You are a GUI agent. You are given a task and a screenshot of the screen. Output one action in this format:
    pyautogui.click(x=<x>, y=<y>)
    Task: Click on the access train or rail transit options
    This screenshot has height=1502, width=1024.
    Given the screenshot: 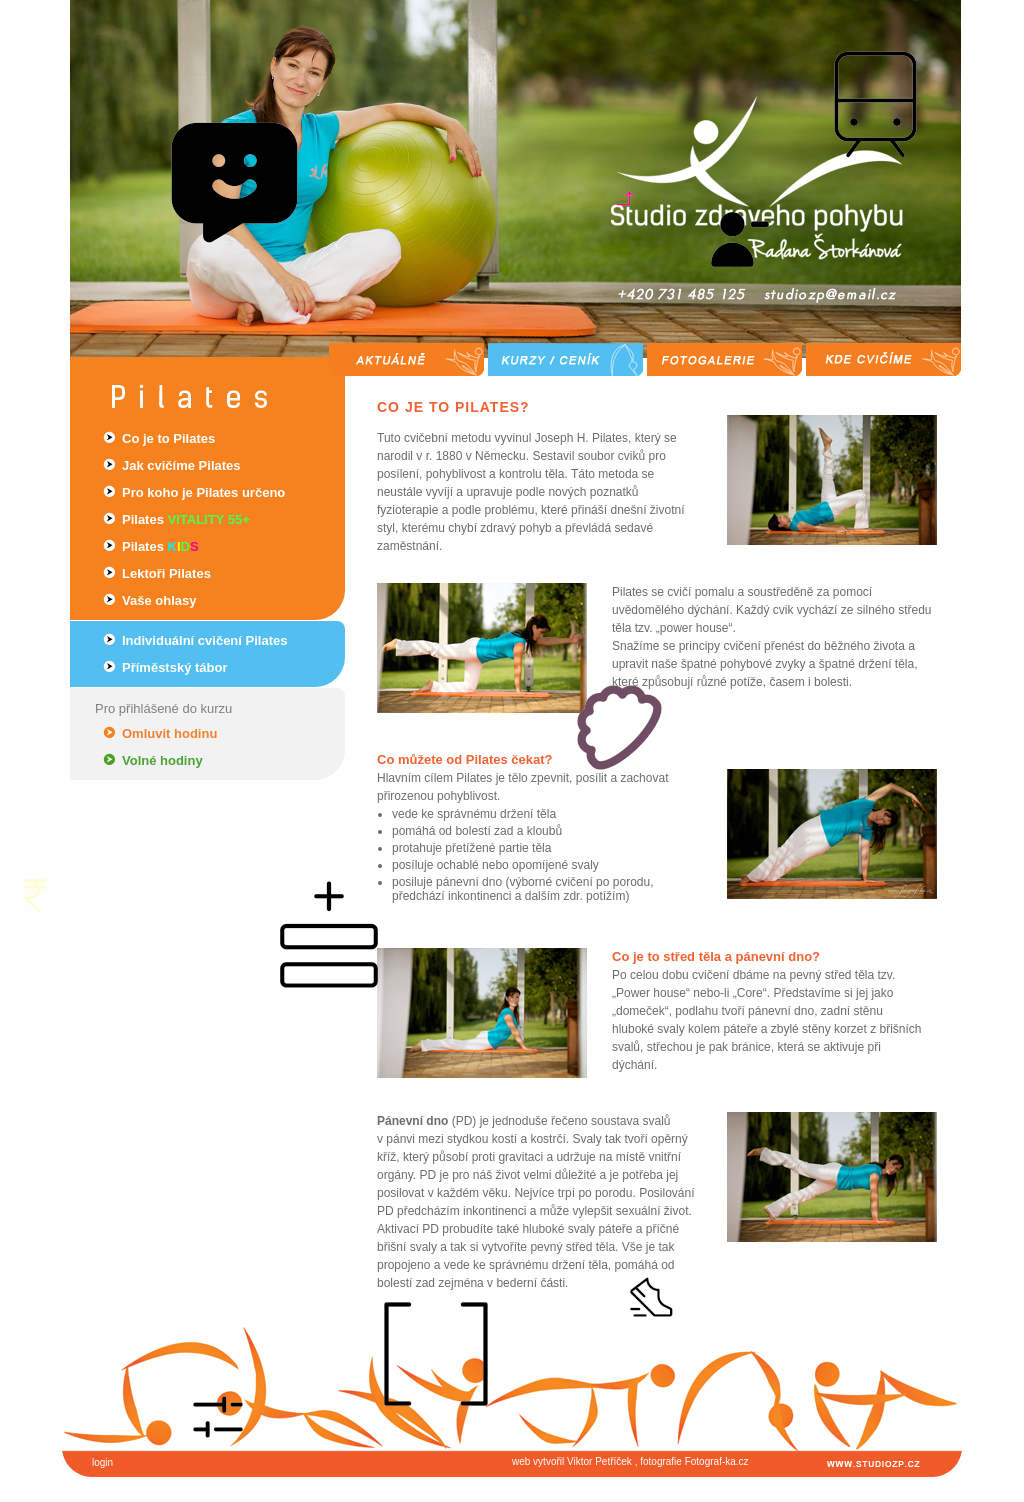 What is the action you would take?
    pyautogui.click(x=875, y=100)
    